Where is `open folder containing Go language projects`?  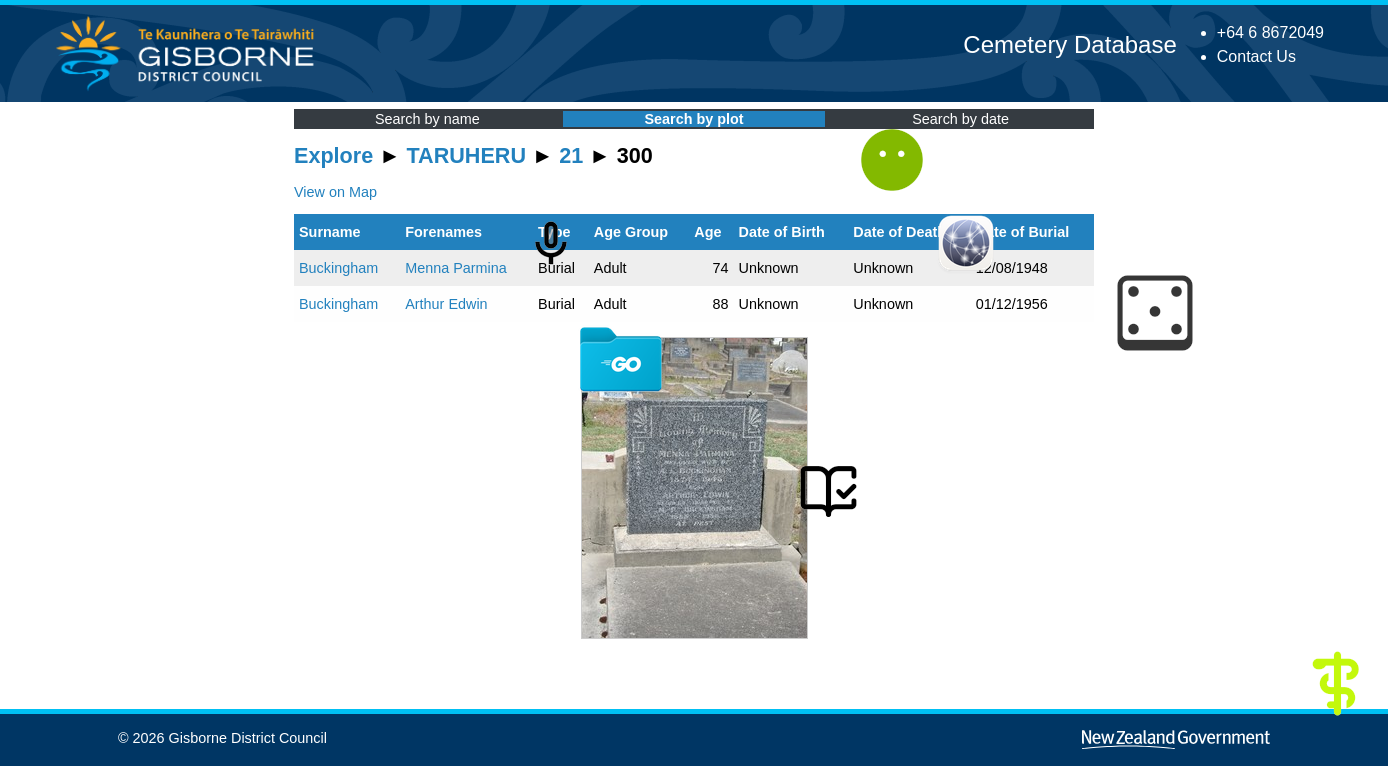 open folder containing Go language projects is located at coordinates (620, 361).